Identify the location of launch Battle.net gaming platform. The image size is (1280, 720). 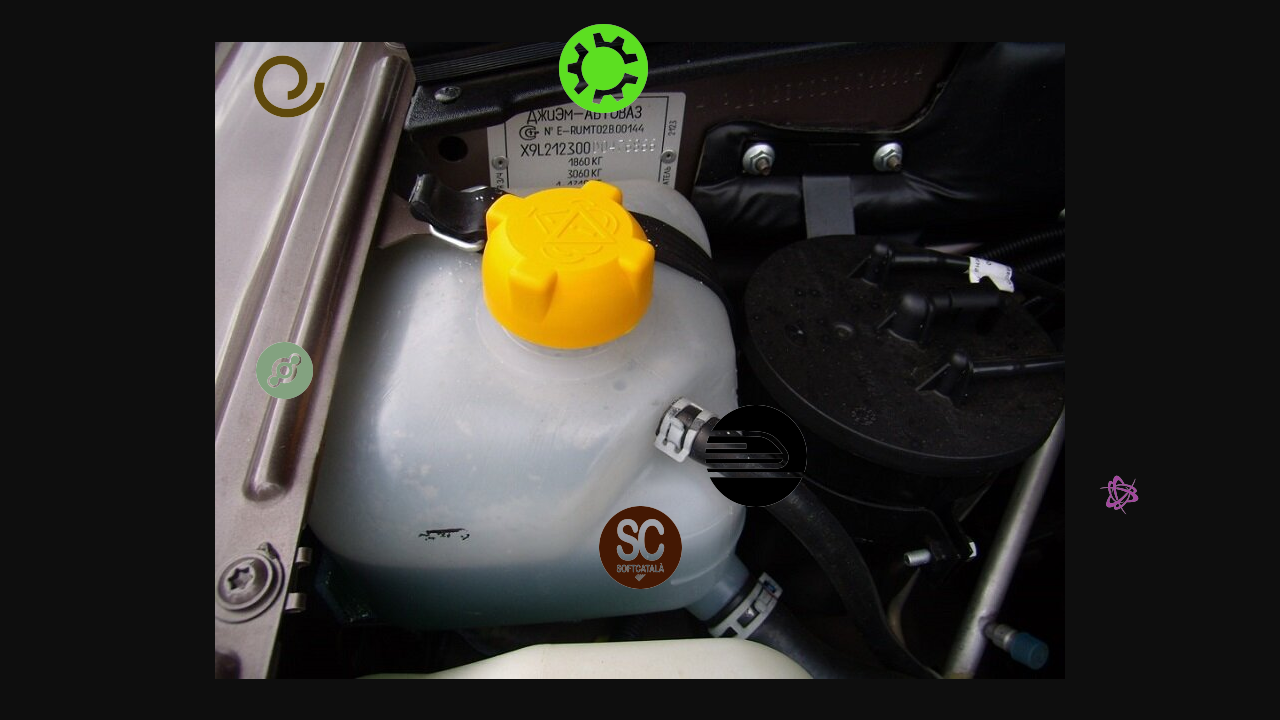
(1119, 495).